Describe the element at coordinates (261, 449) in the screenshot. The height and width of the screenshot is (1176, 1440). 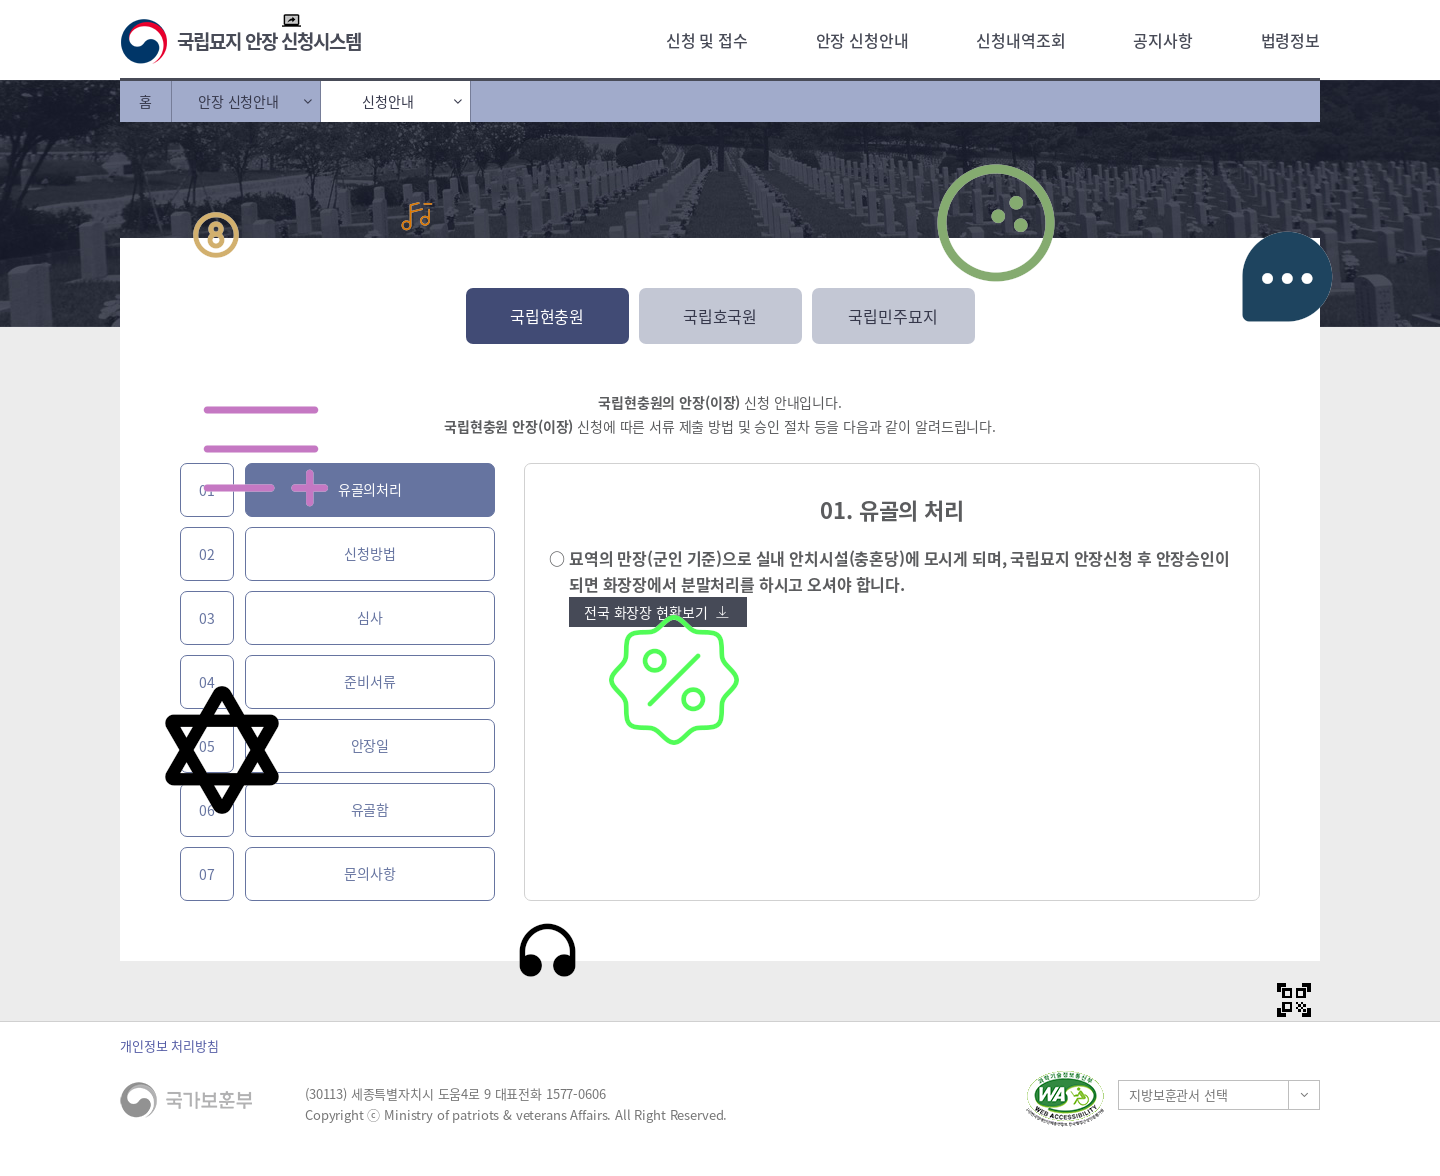
I see `add a new item to the list` at that location.